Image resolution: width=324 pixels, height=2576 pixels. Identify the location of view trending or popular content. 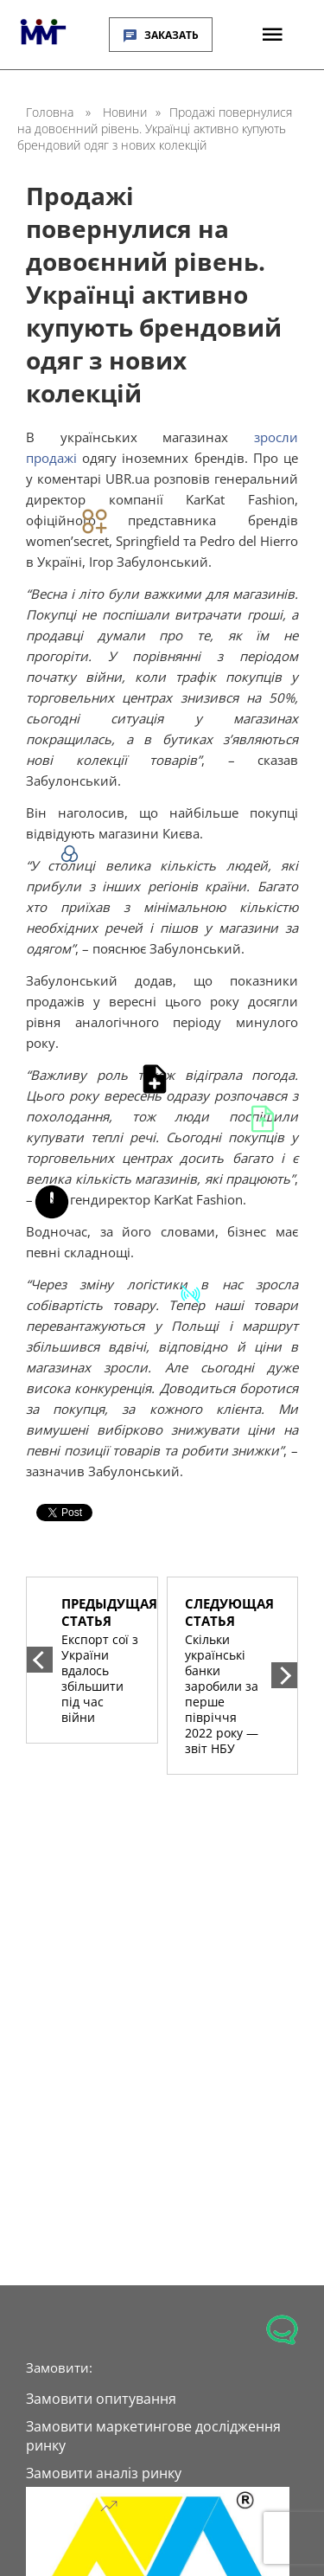
(109, 2507).